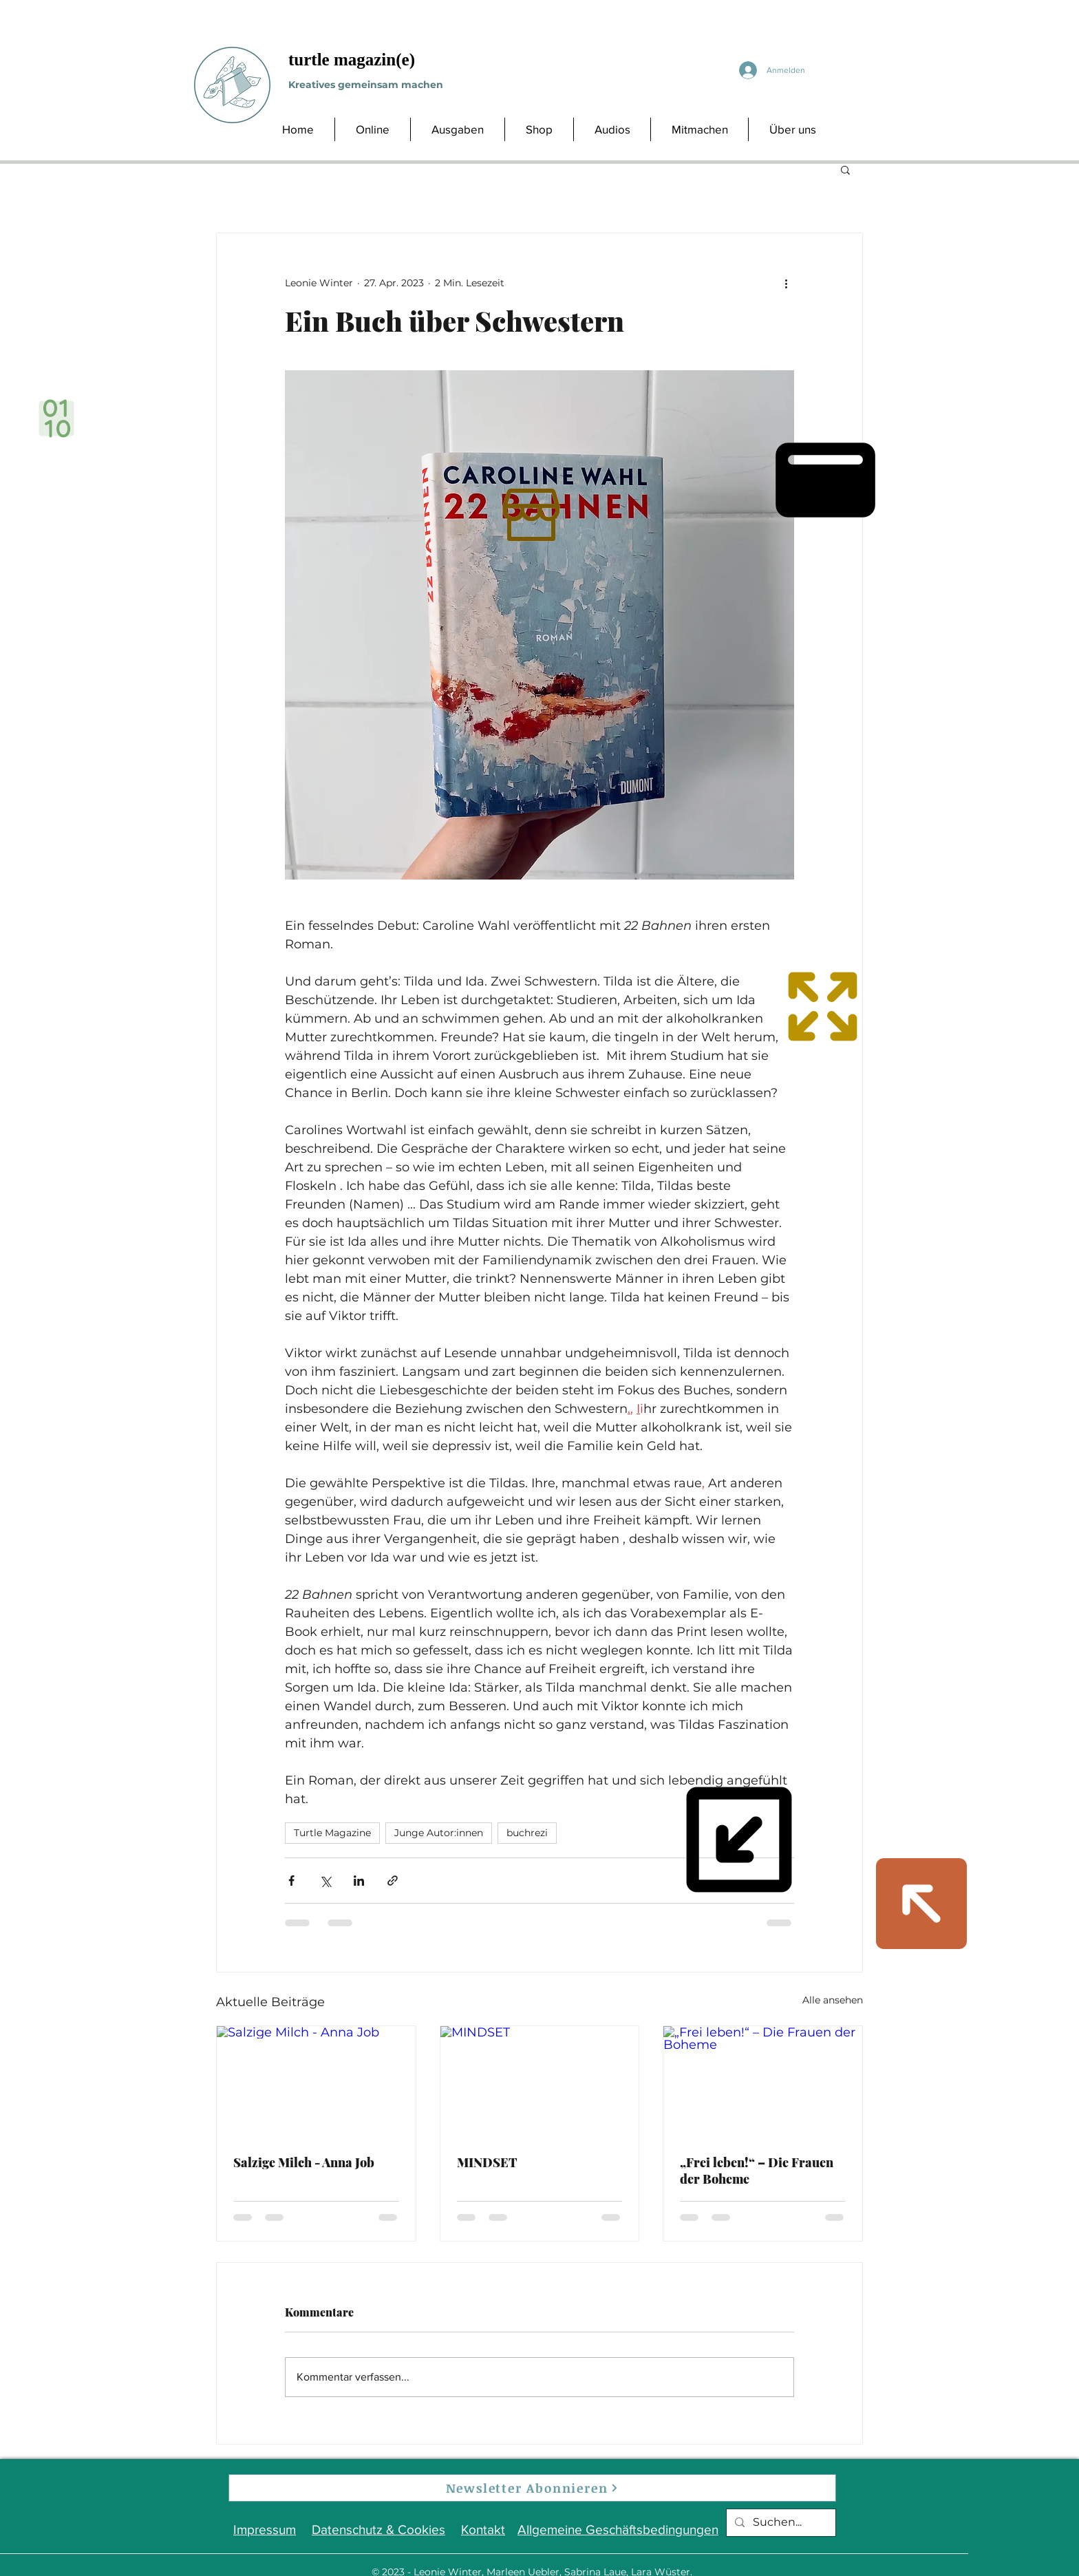 The height and width of the screenshot is (2576, 1079). I want to click on access the online store or marketplace, so click(531, 515).